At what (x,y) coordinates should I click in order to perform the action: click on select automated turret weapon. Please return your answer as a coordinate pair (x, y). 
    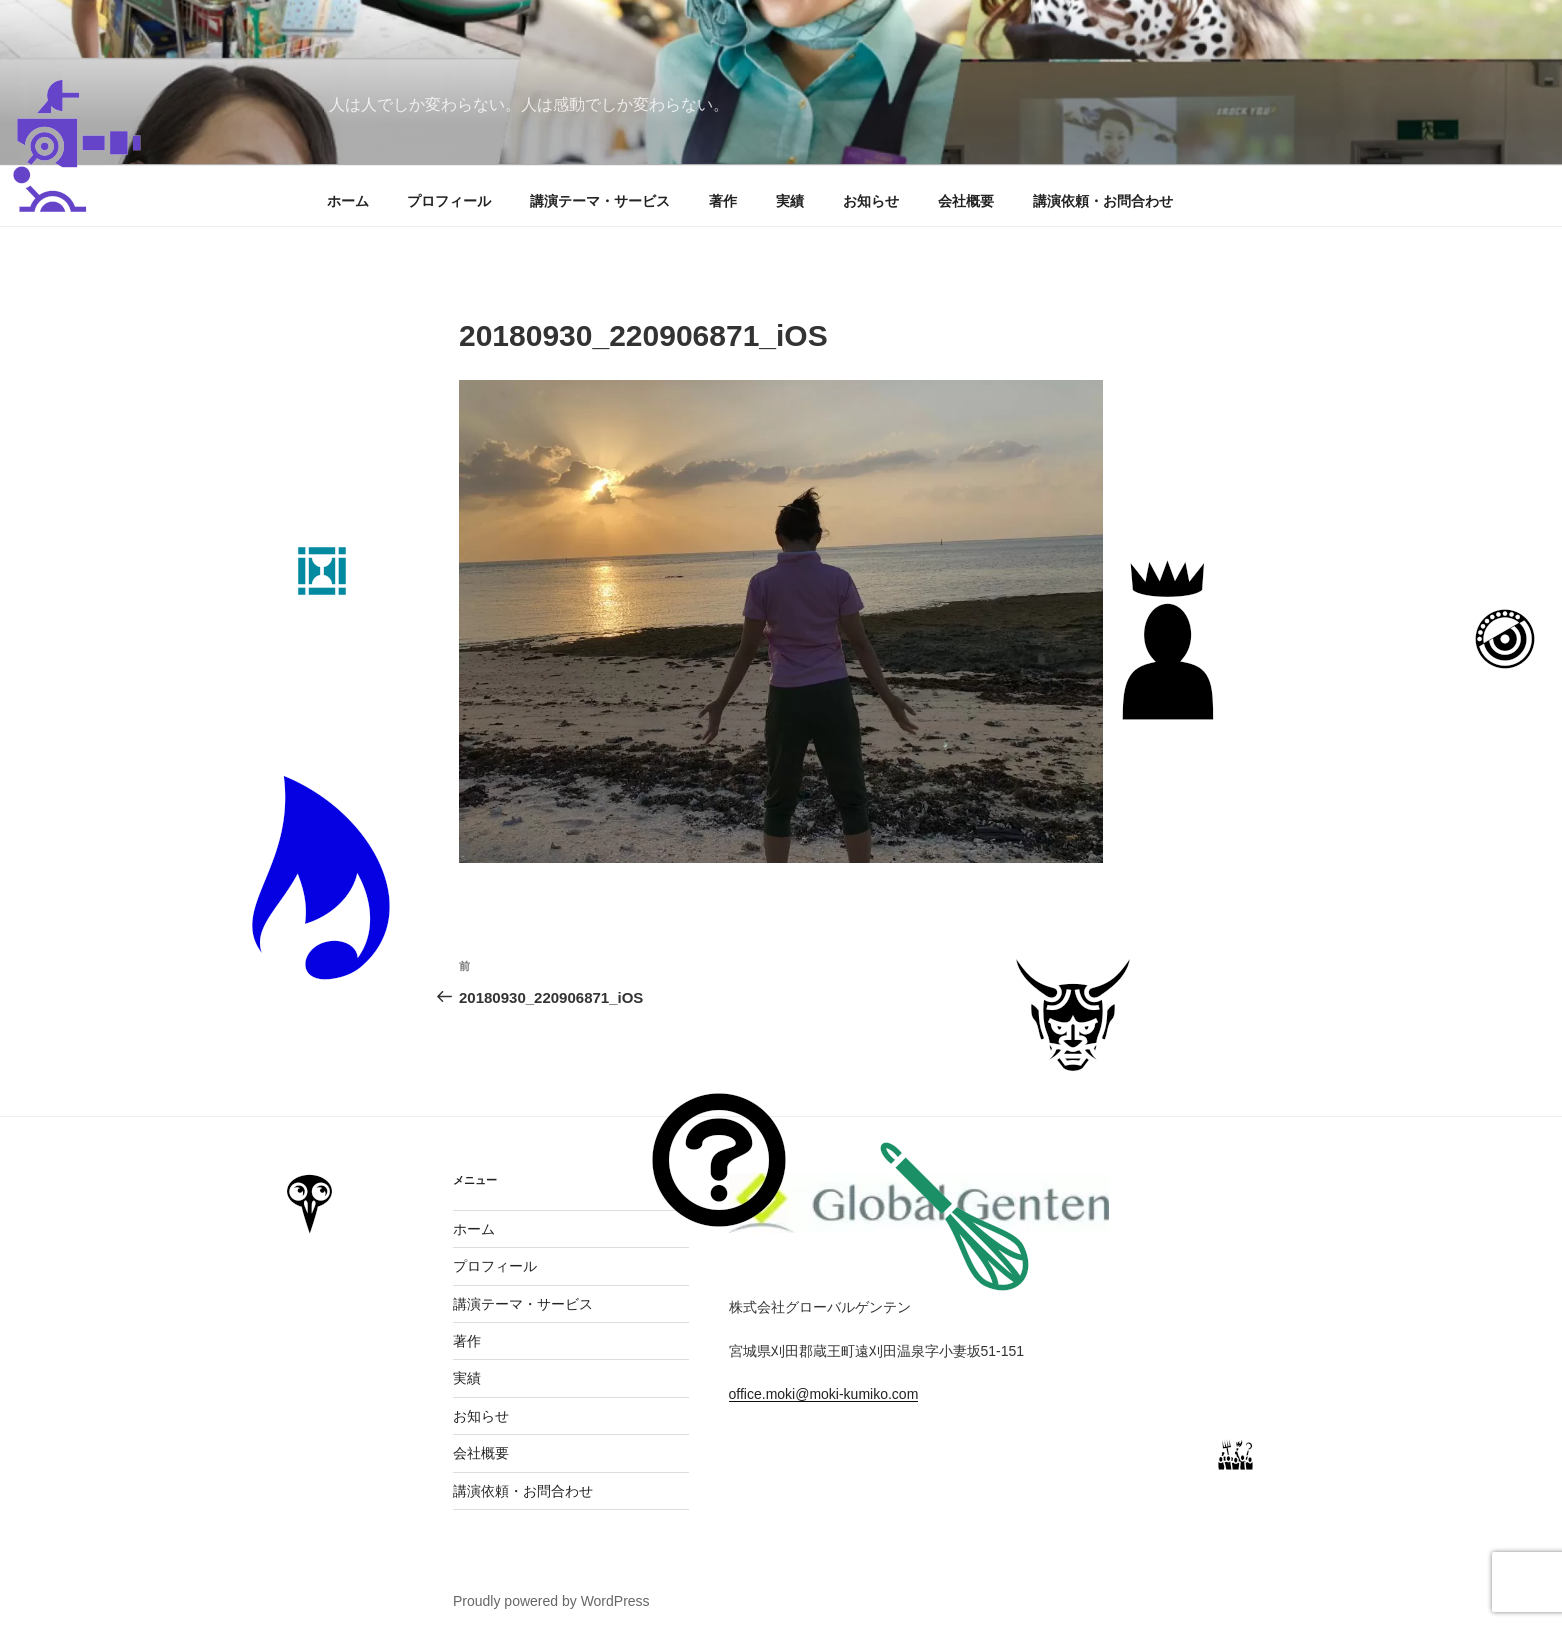
    Looking at the image, I should click on (76, 145).